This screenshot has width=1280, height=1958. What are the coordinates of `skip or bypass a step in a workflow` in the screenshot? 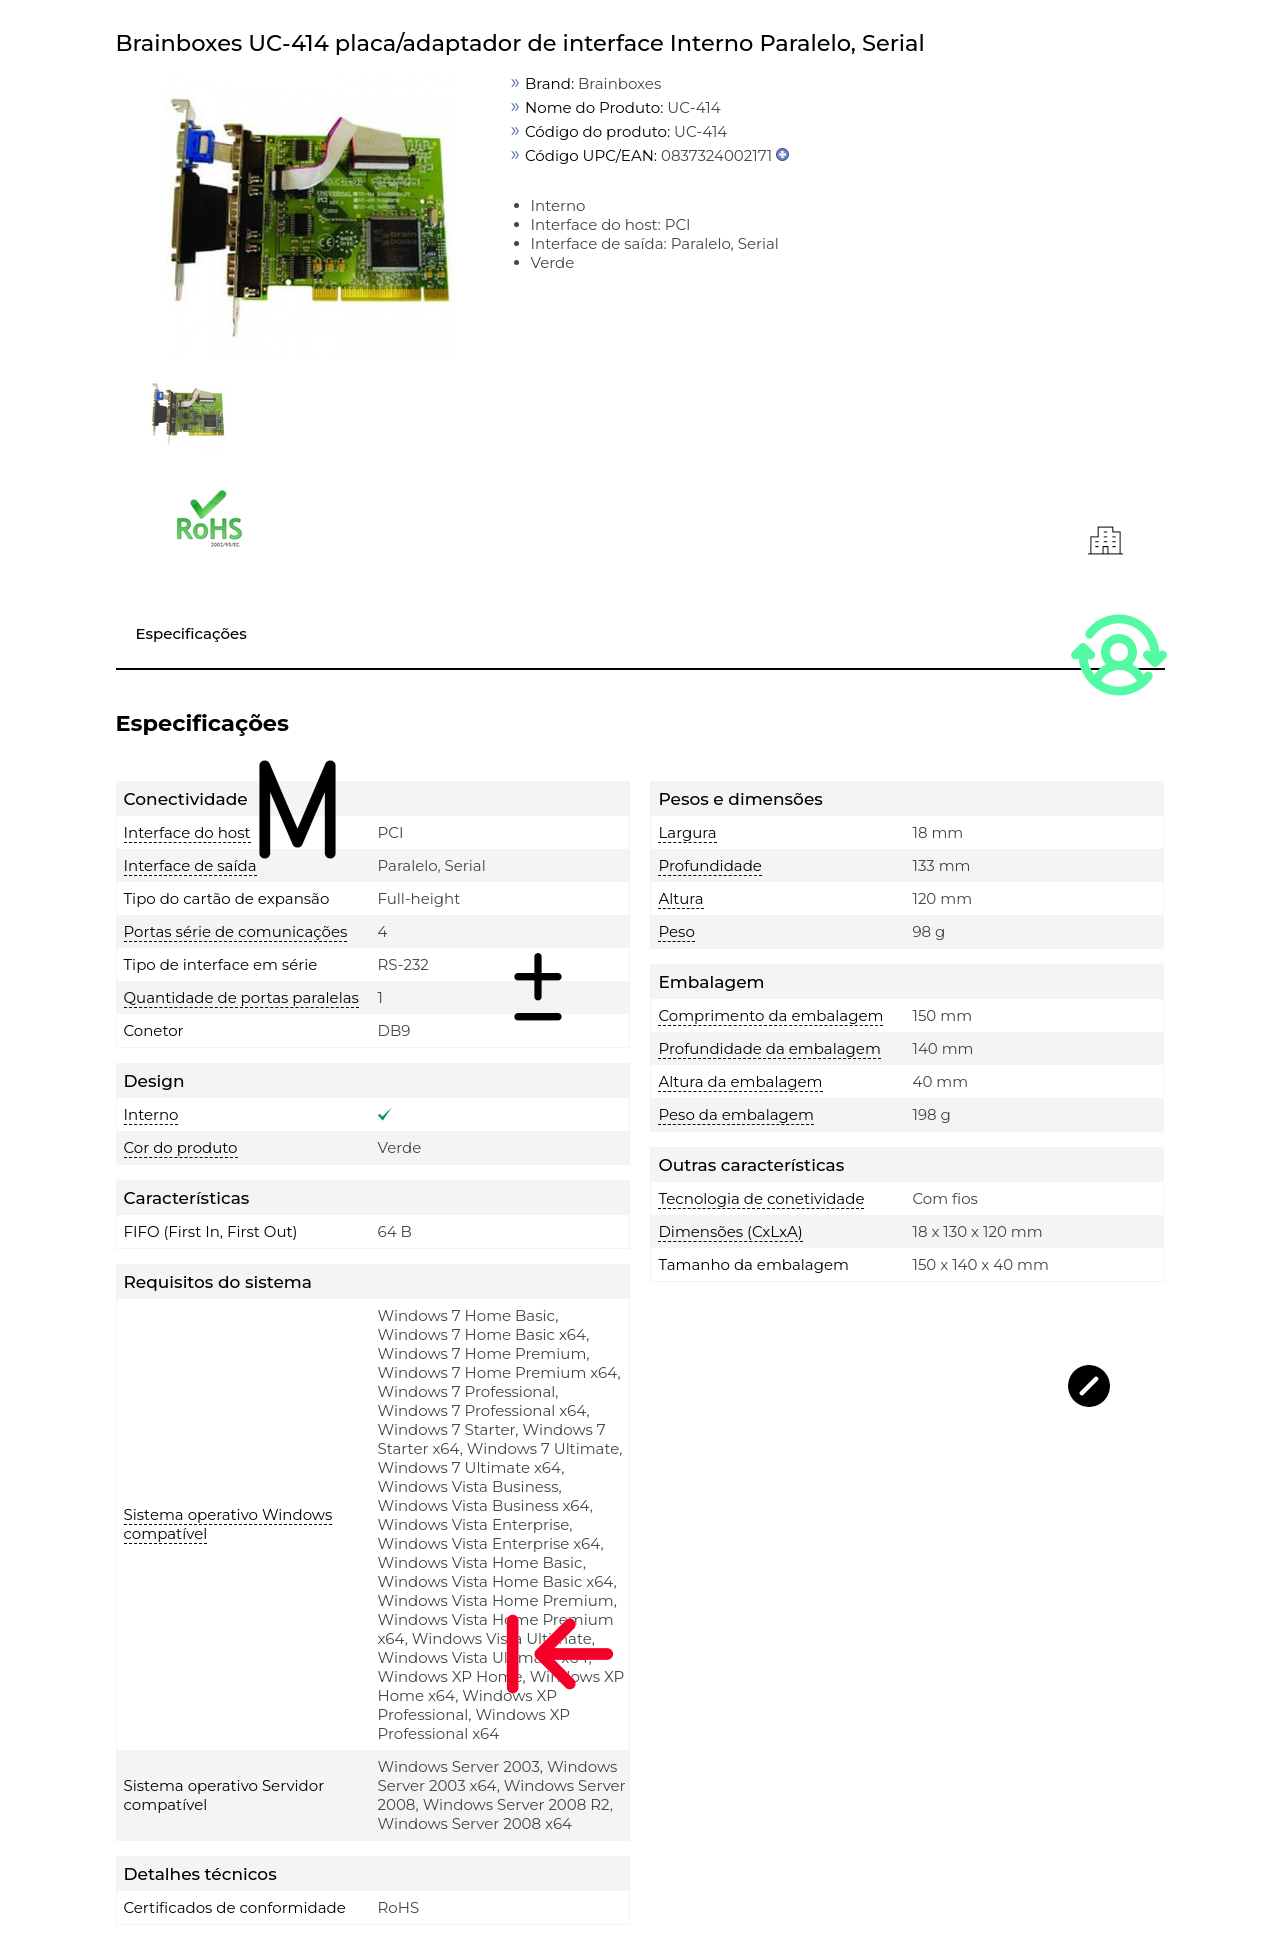 It's located at (1089, 1386).